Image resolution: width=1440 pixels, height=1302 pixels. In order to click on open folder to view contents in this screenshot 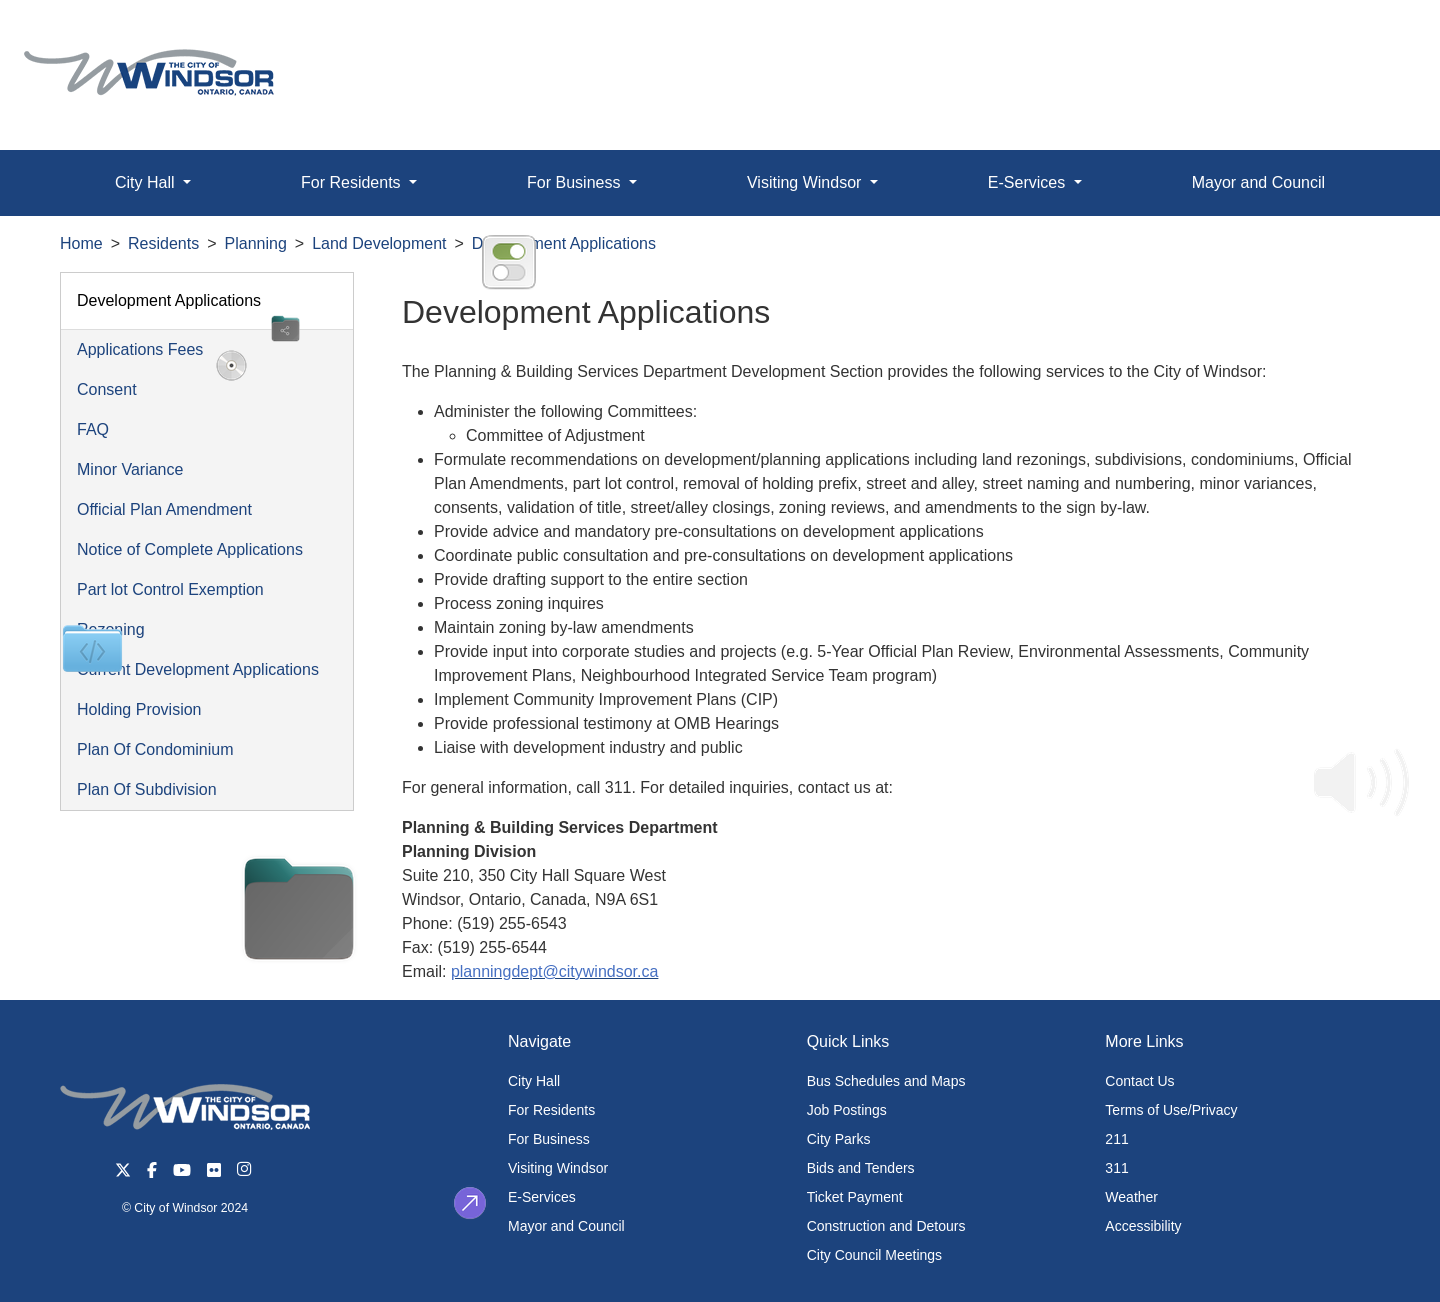, I will do `click(299, 909)`.